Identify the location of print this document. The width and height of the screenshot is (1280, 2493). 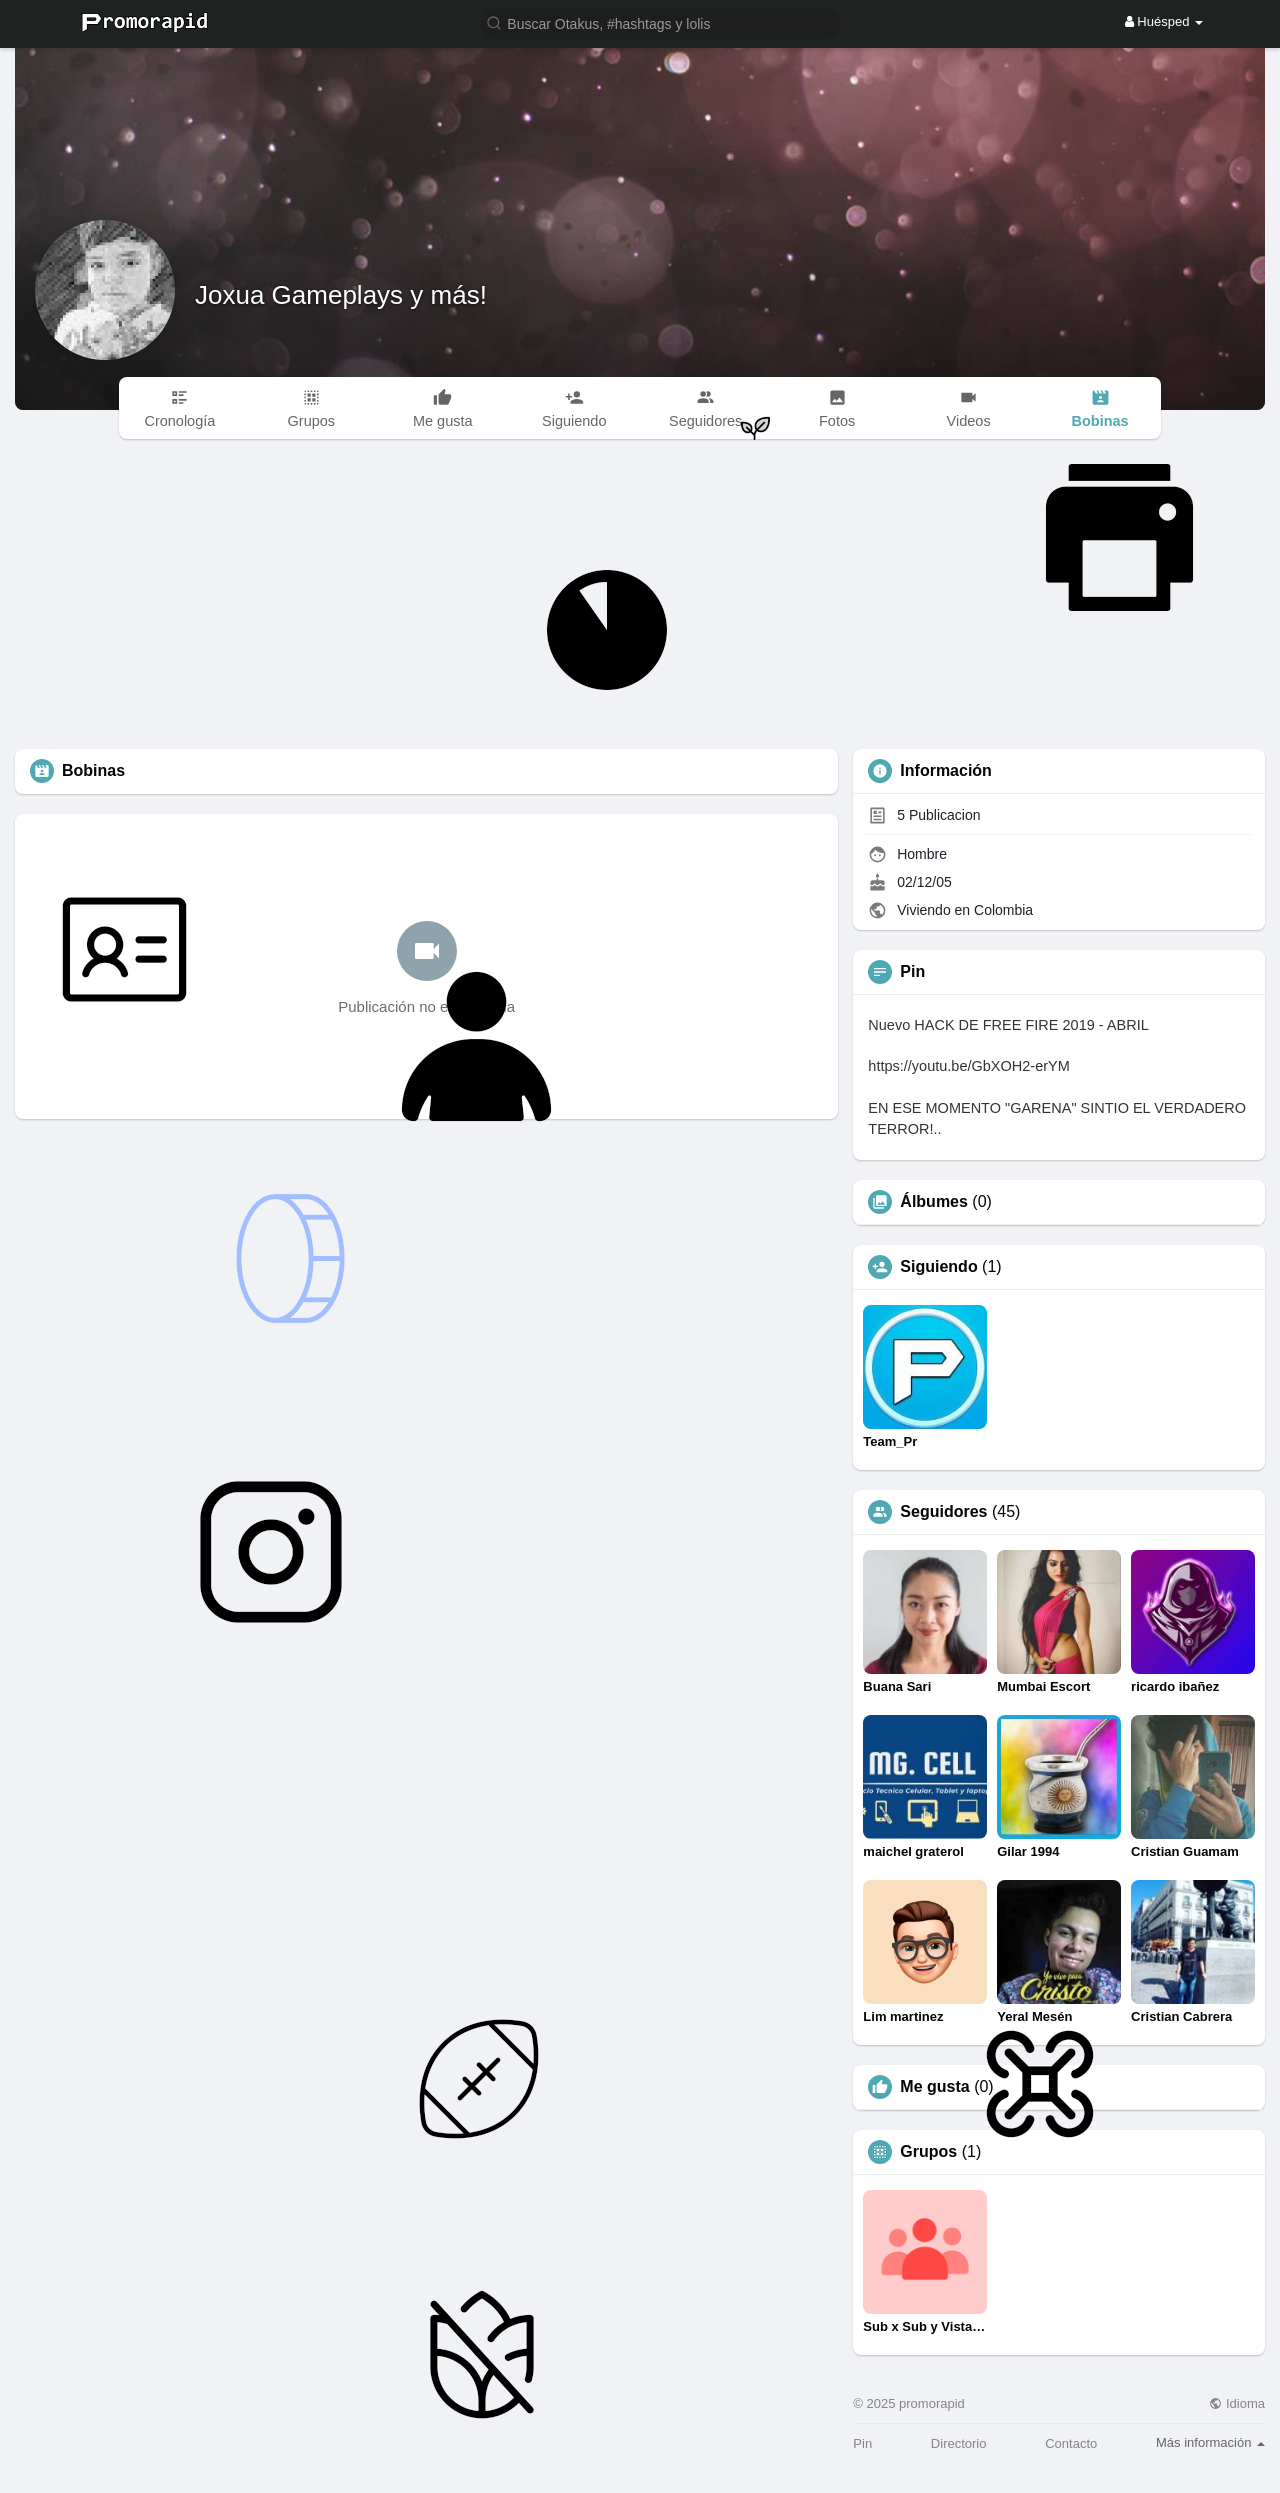
(1119, 537).